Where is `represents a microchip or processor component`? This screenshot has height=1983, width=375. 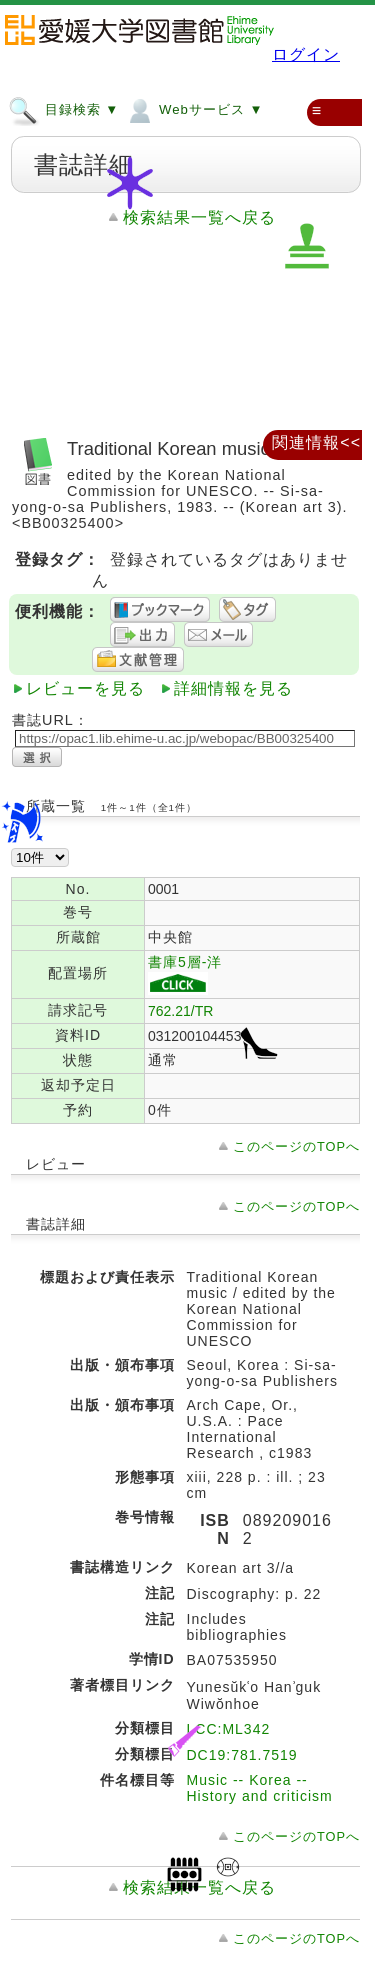 represents a microchip or processor component is located at coordinates (184, 1874).